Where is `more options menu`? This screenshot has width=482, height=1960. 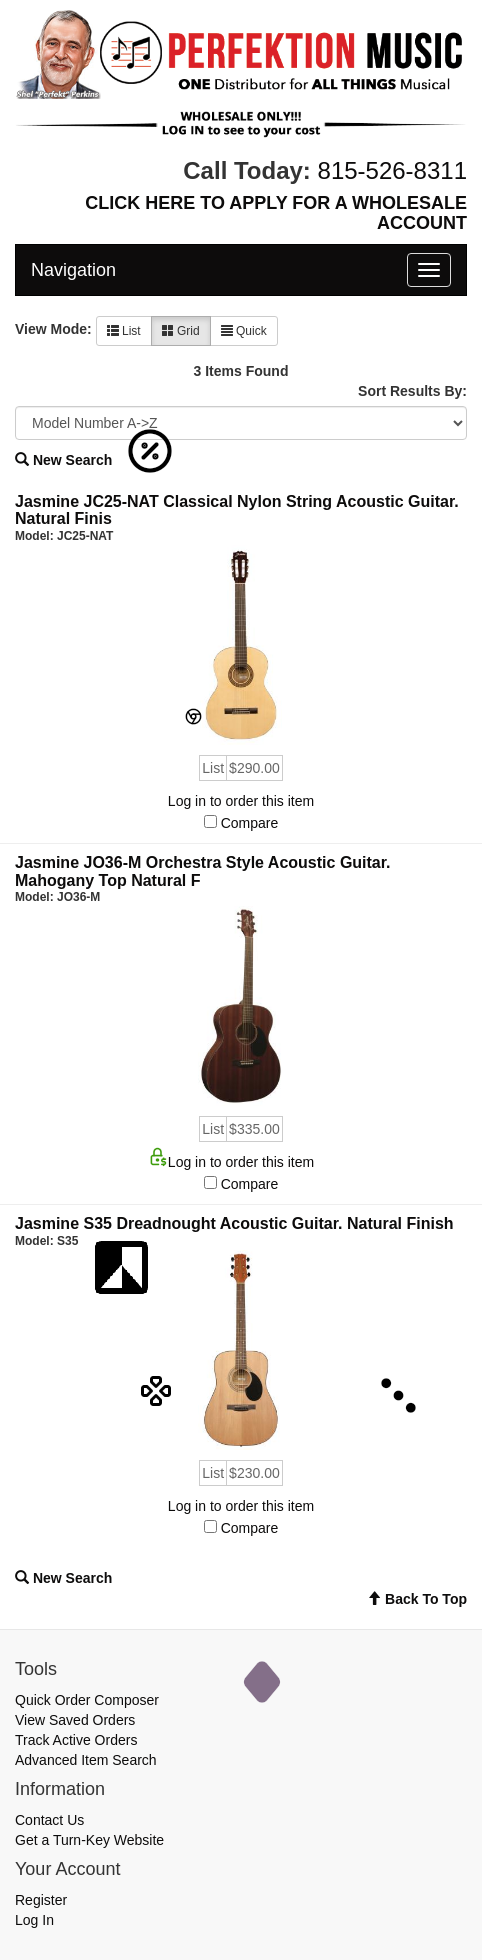
more options menu is located at coordinates (398, 1395).